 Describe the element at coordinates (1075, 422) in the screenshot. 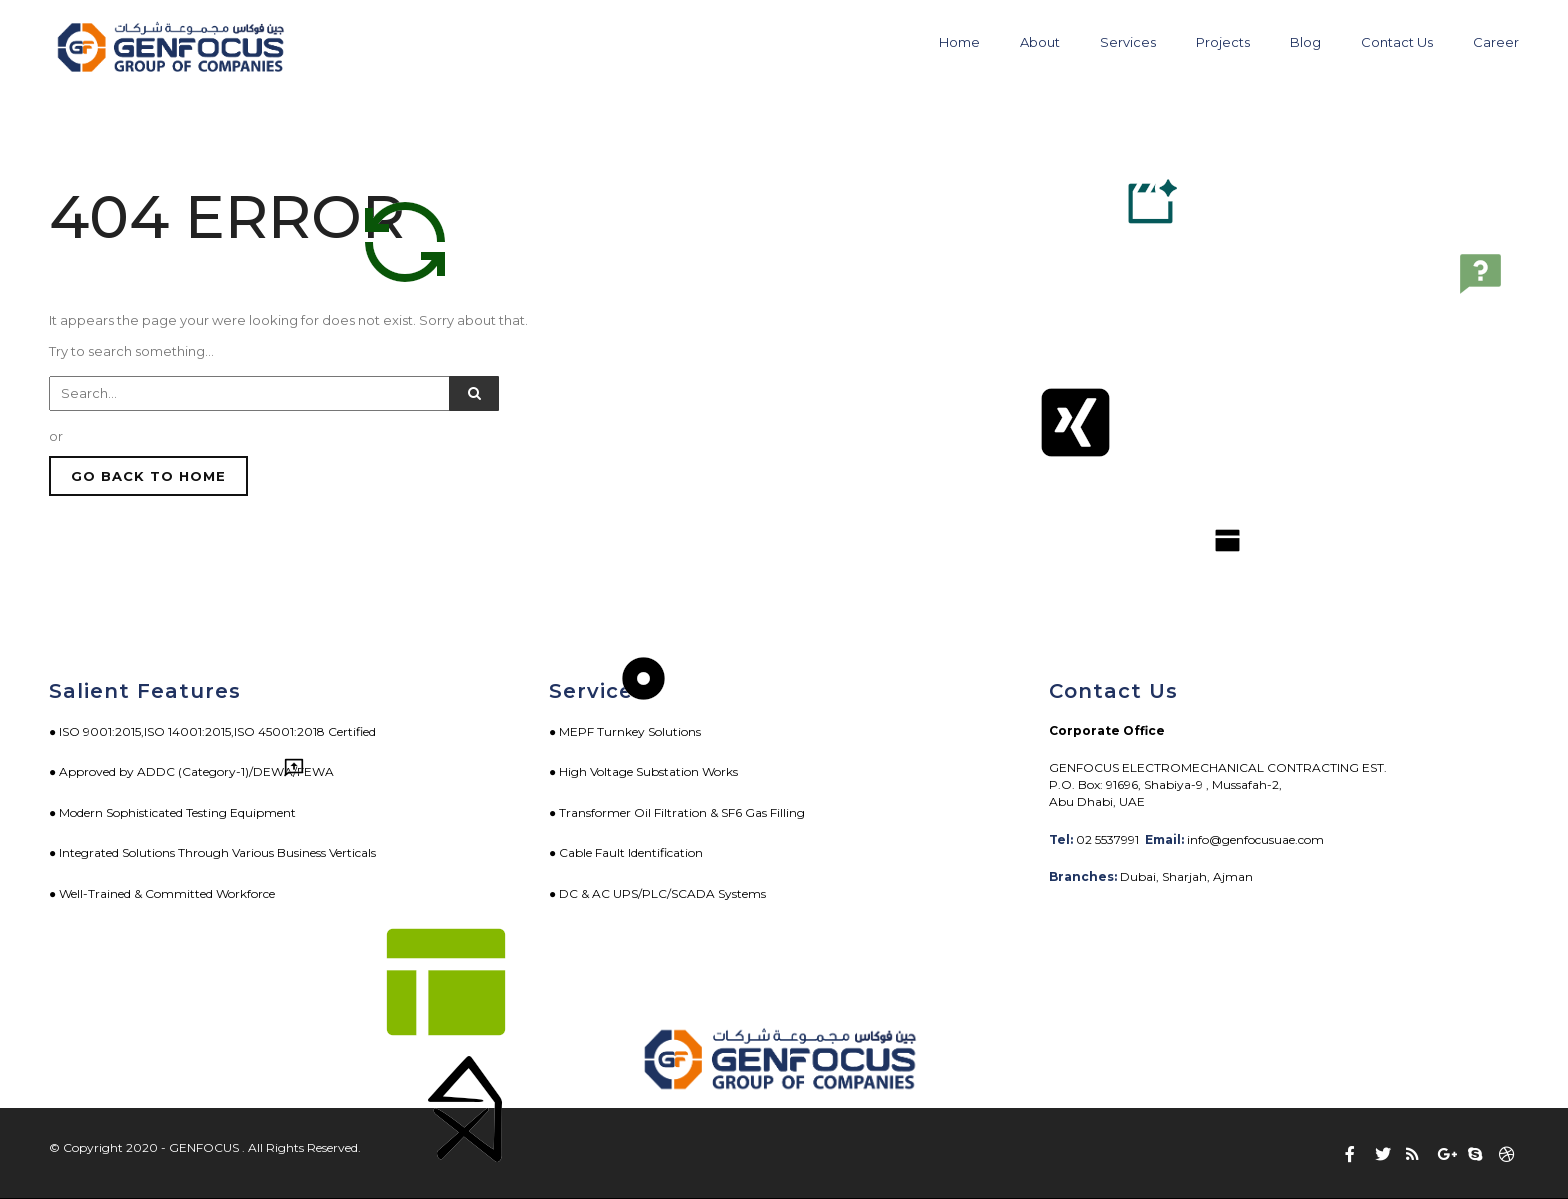

I see `open XING professional network app` at that location.